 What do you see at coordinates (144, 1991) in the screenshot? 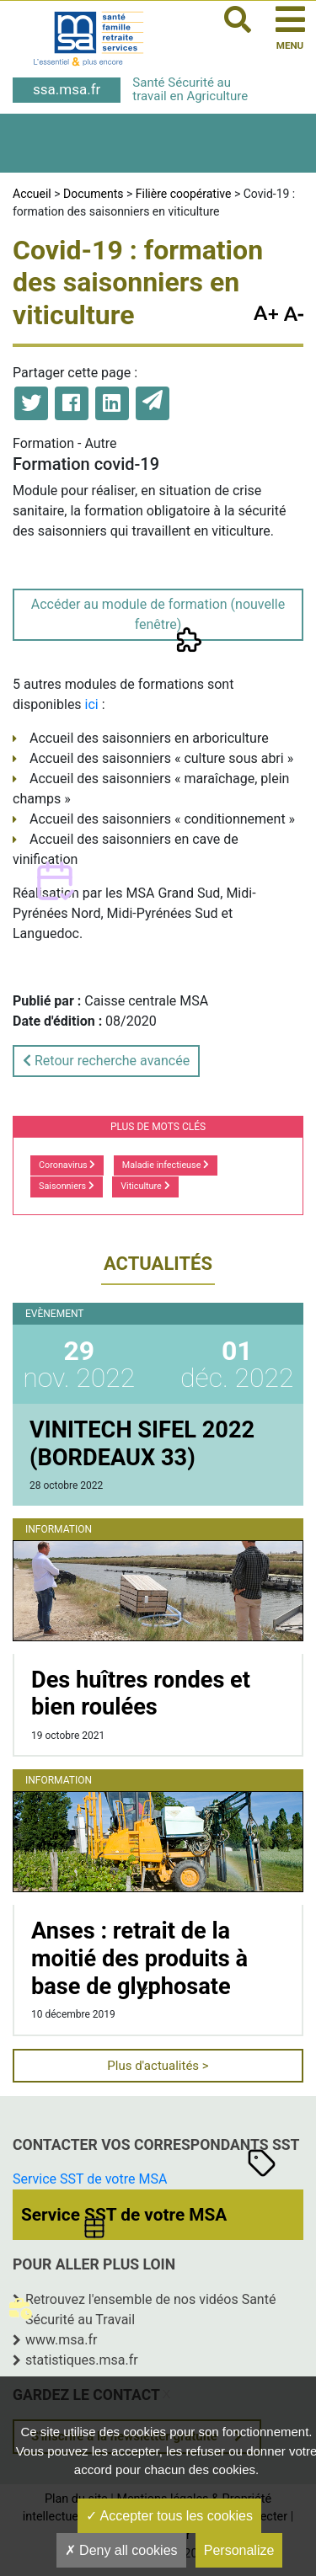
I see `navigate to the bottom-left corner` at bounding box center [144, 1991].